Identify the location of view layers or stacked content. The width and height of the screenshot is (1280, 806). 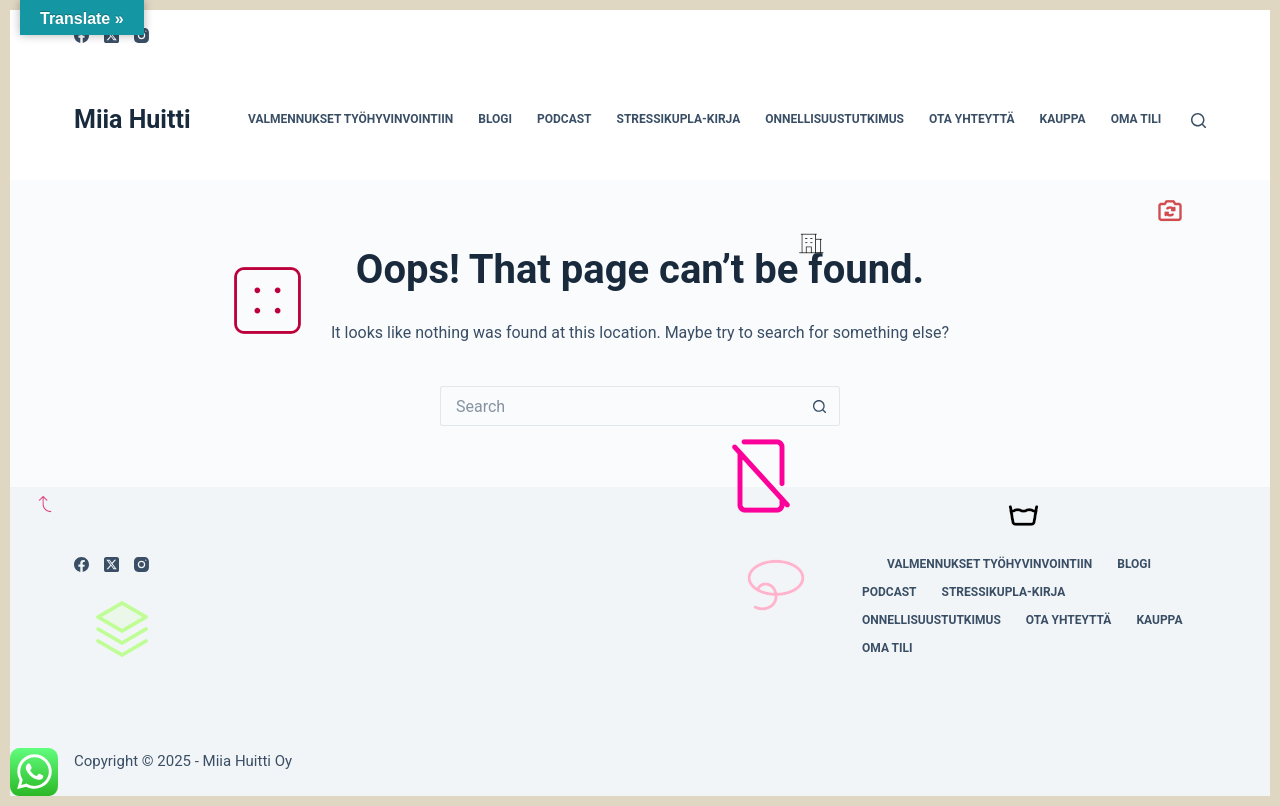
(122, 629).